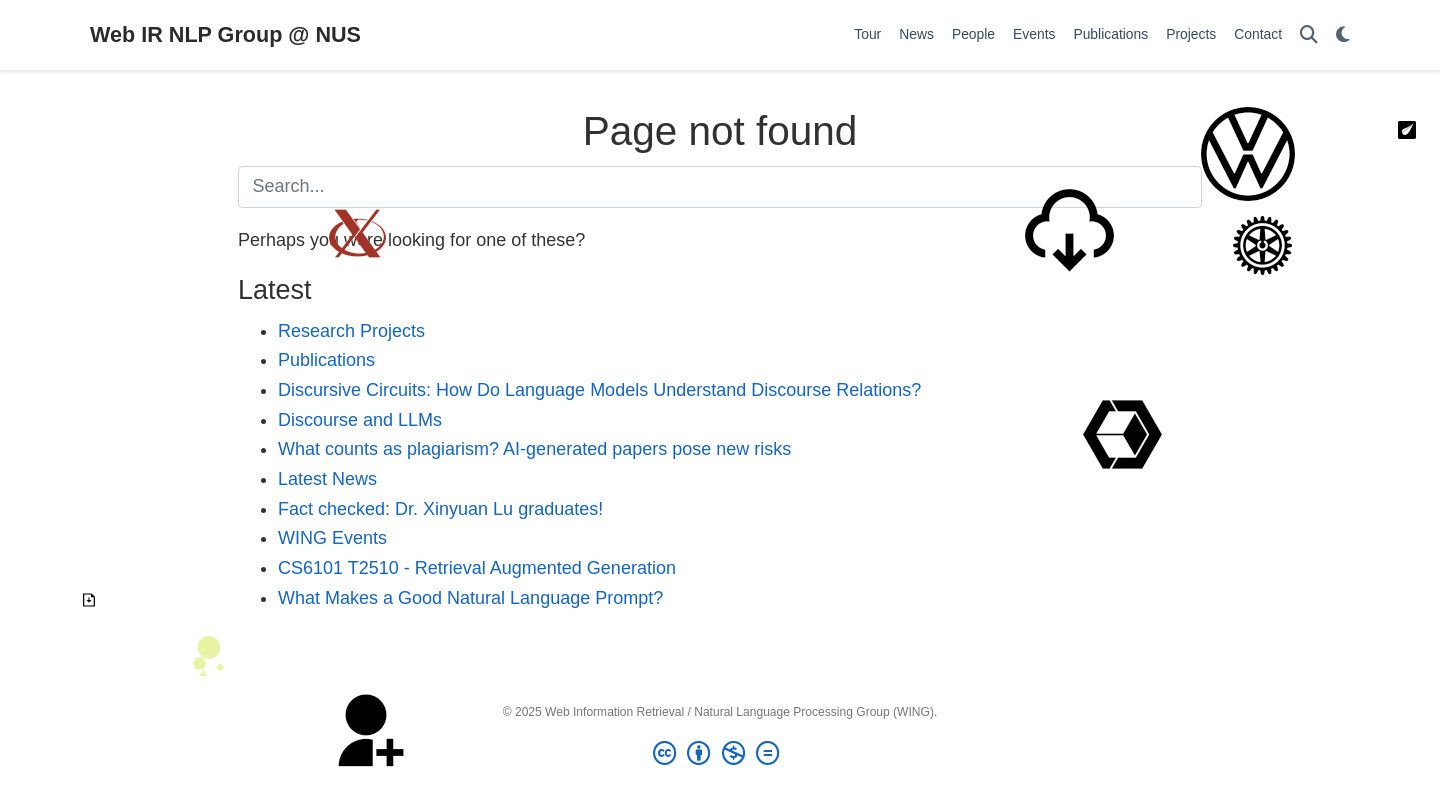 The image size is (1440, 785). What do you see at coordinates (208, 656) in the screenshot?
I see `taichi graphics company logo` at bounding box center [208, 656].